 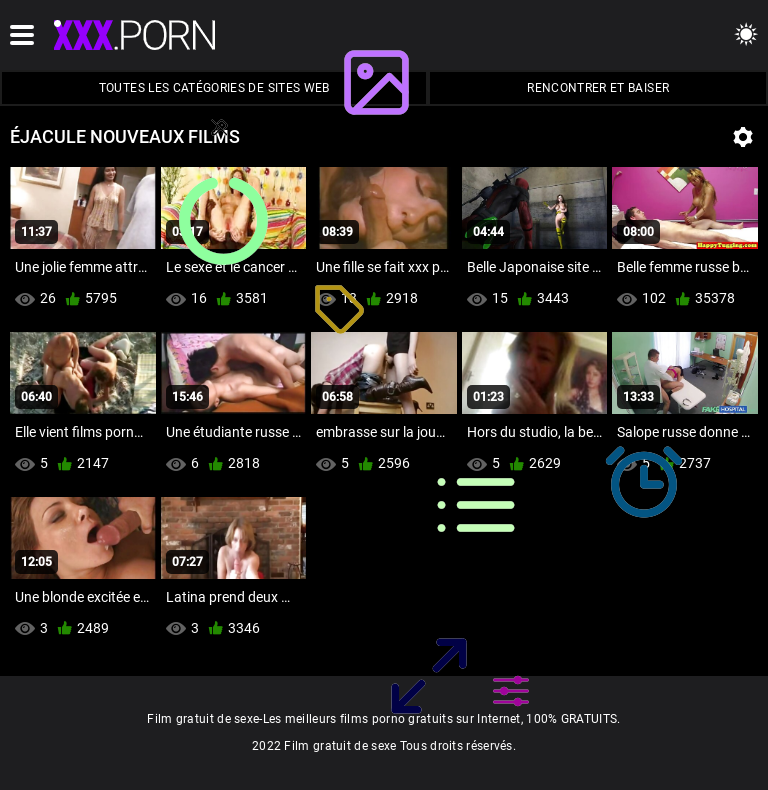 What do you see at coordinates (219, 127) in the screenshot?
I see `access denied or authentication disabled` at bounding box center [219, 127].